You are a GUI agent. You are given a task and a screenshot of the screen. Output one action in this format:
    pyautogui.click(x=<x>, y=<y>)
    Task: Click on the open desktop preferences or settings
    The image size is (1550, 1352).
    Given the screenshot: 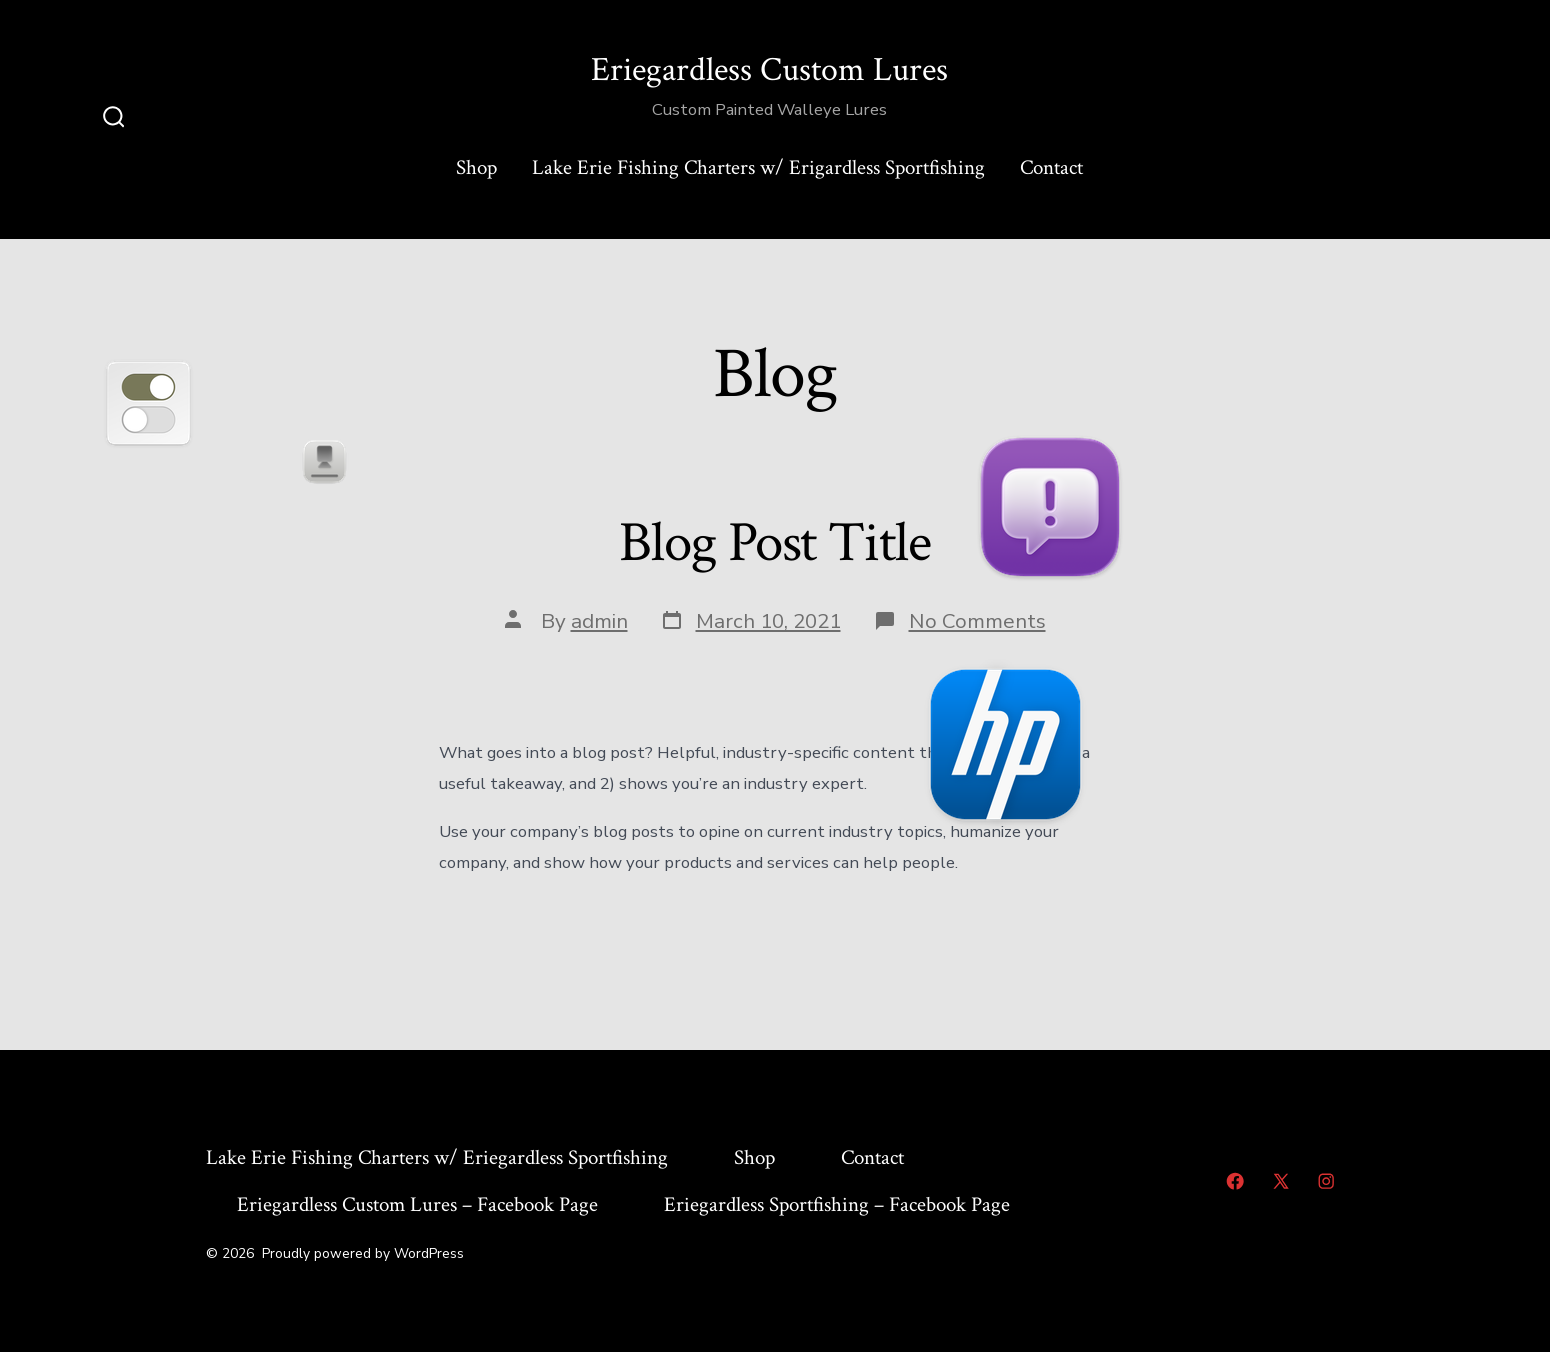 What is the action you would take?
    pyautogui.click(x=148, y=403)
    